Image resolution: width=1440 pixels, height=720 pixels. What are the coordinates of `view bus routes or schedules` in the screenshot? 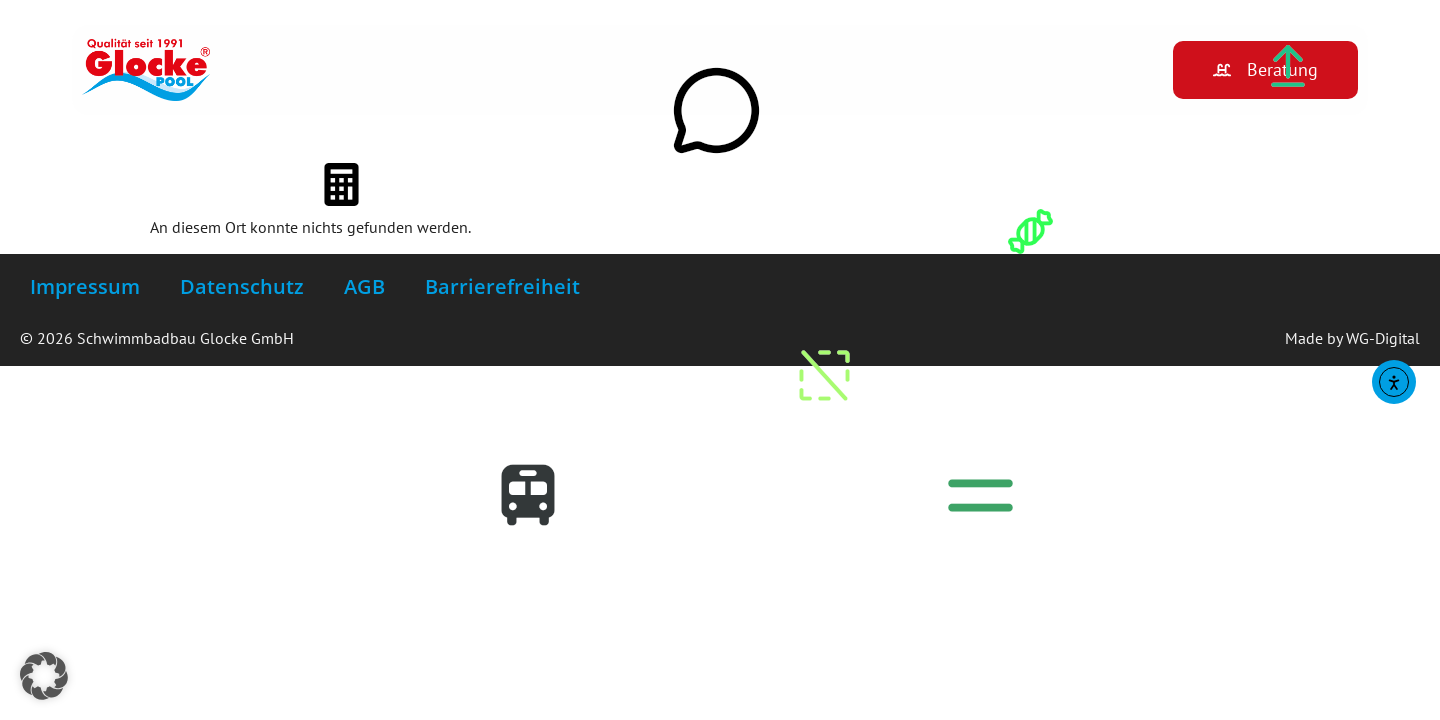 It's located at (528, 495).